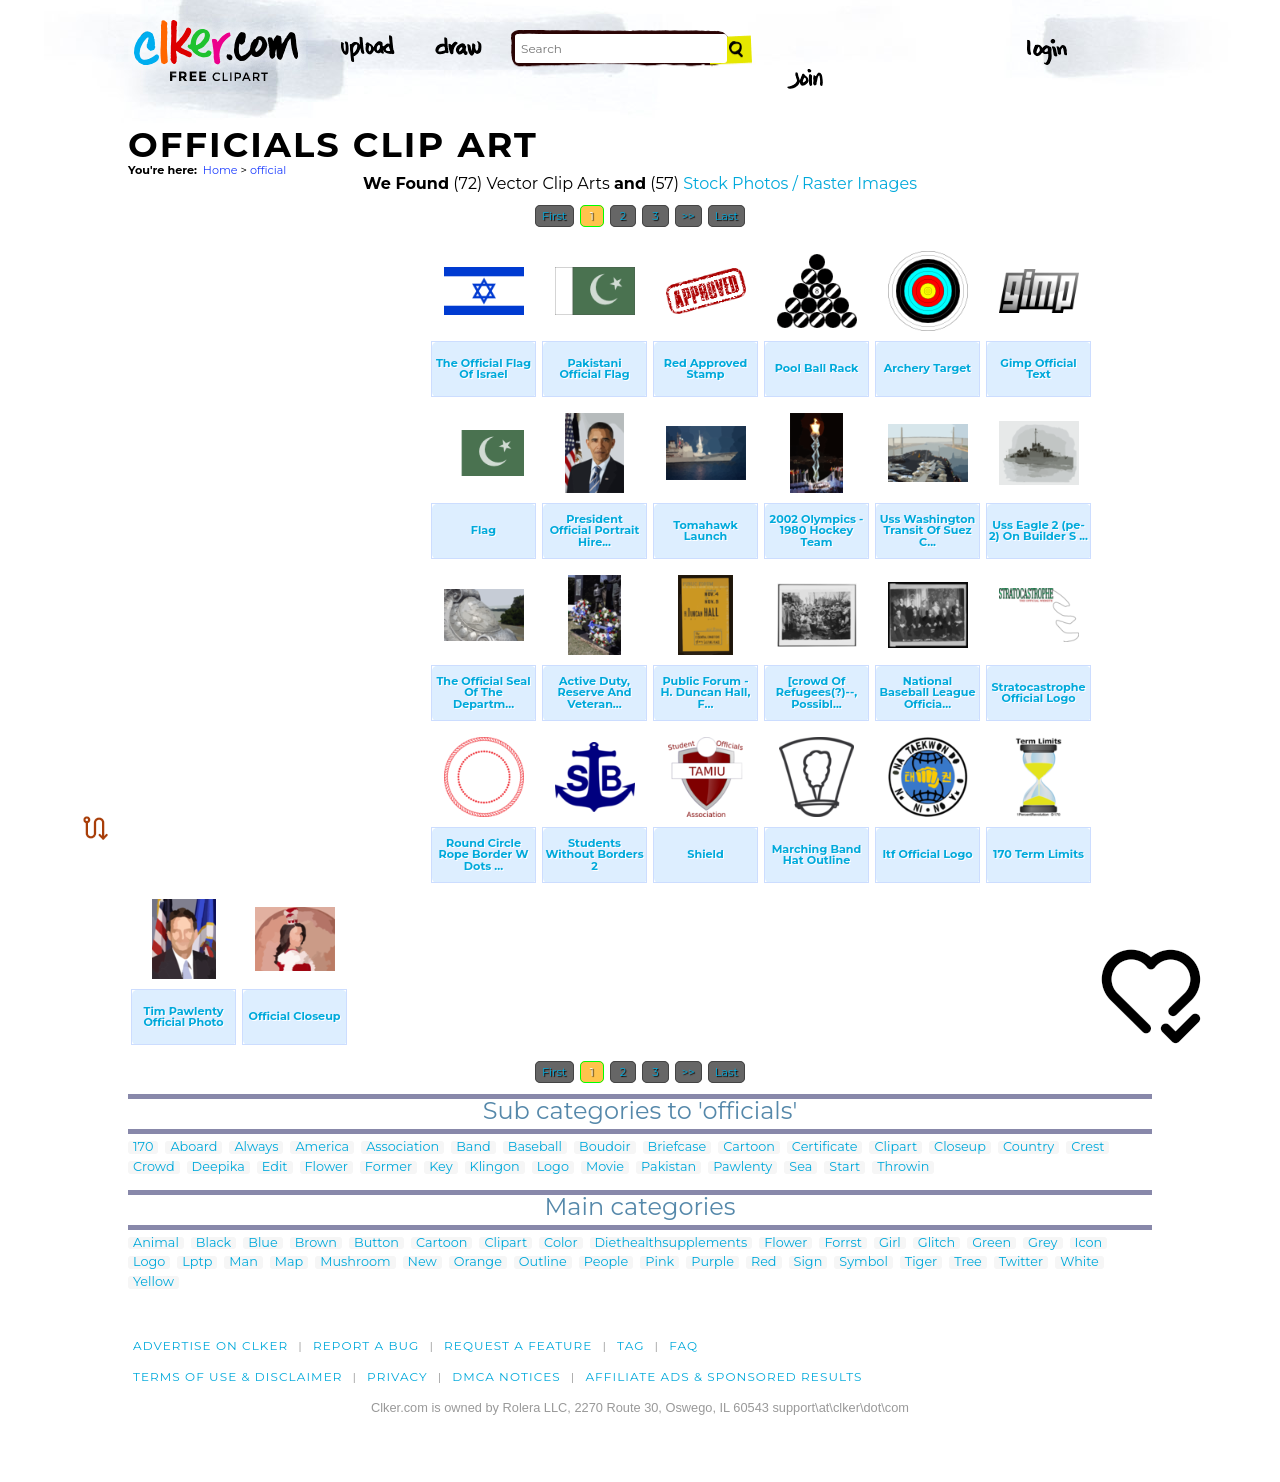 The height and width of the screenshot is (1482, 1280). What do you see at coordinates (95, 828) in the screenshot?
I see `indicates an s-curve or winding path ahead` at bounding box center [95, 828].